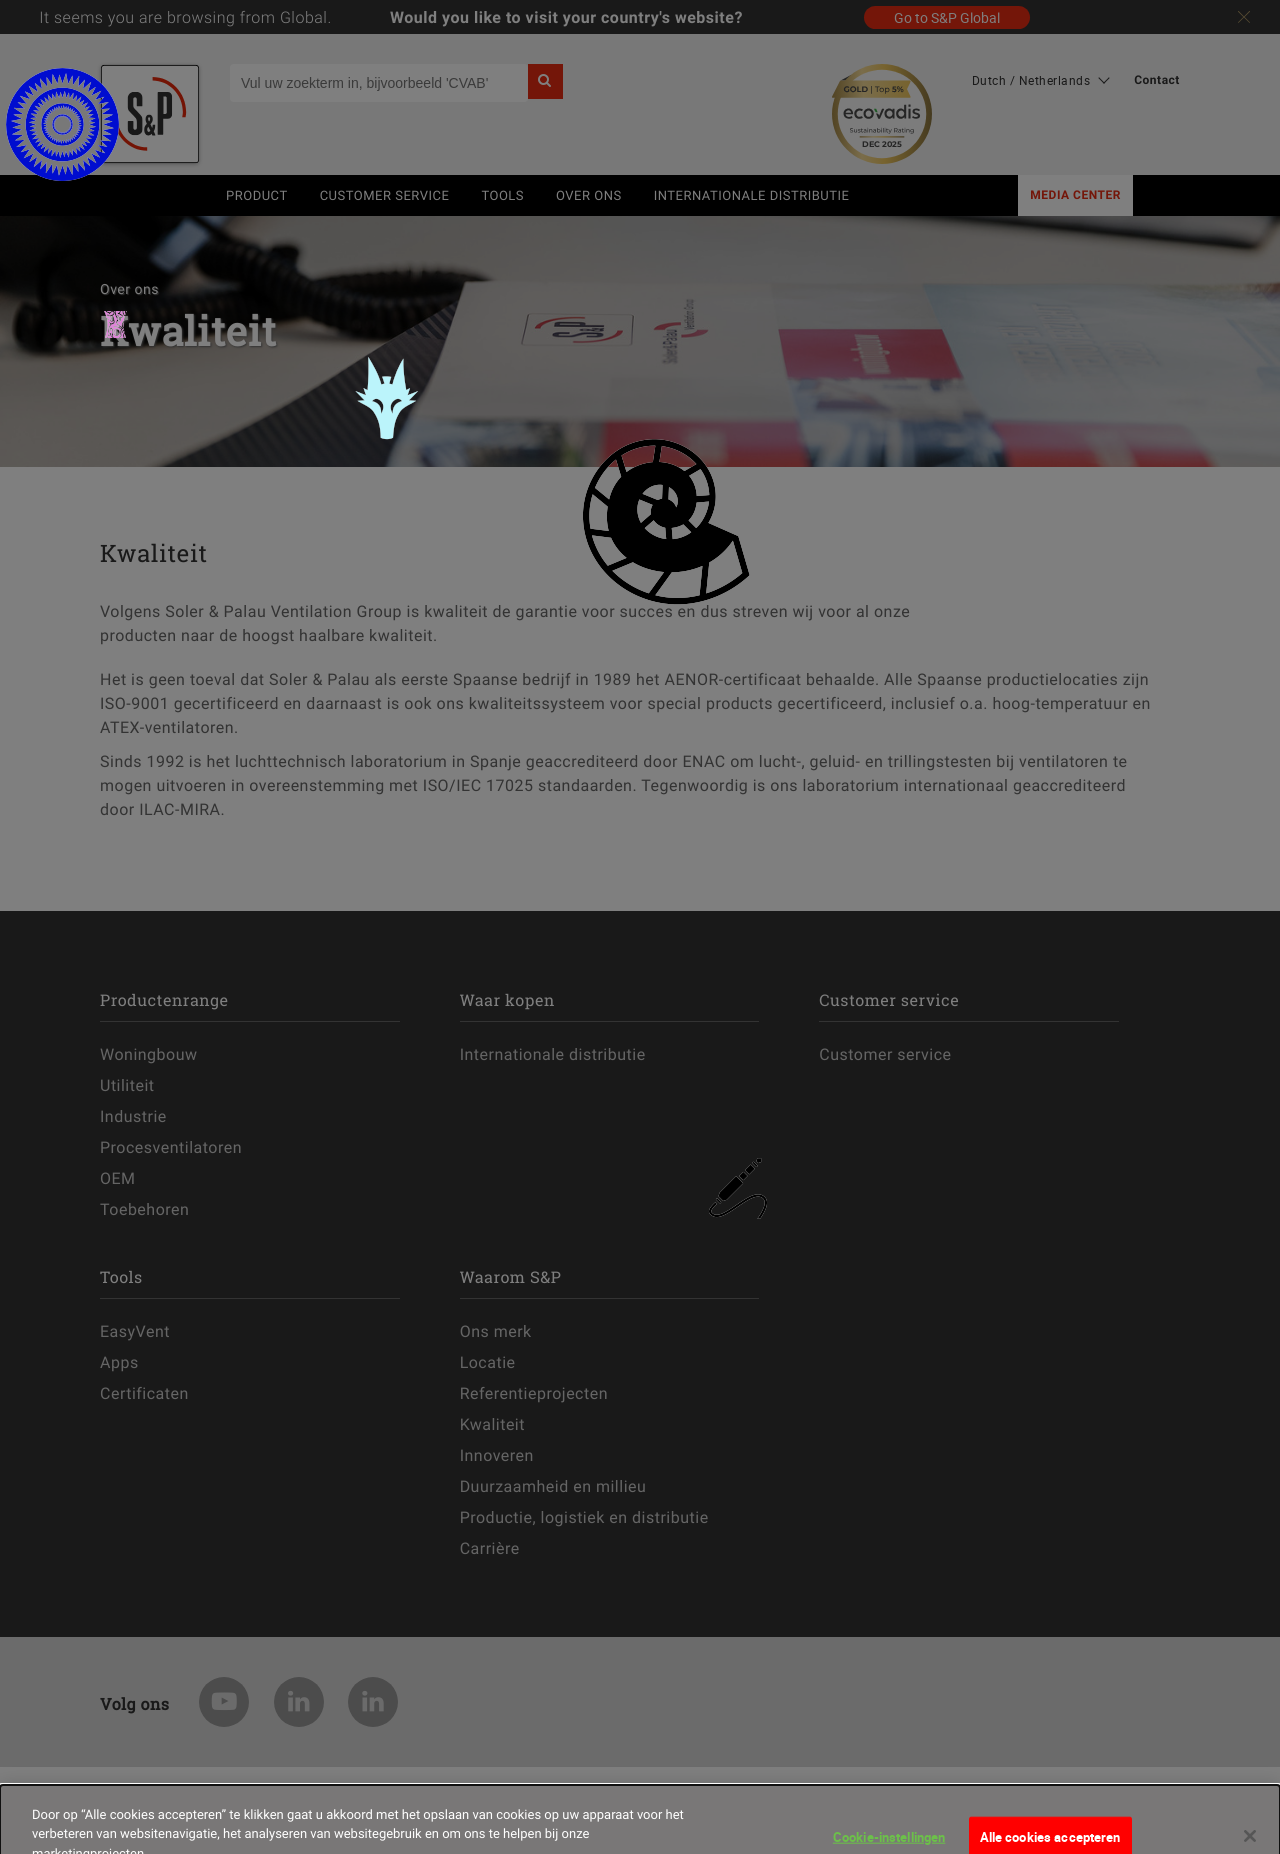 This screenshot has height=1854, width=1280. What do you see at coordinates (666, 522) in the screenshot?
I see `view fossil collection or paleontology items` at bounding box center [666, 522].